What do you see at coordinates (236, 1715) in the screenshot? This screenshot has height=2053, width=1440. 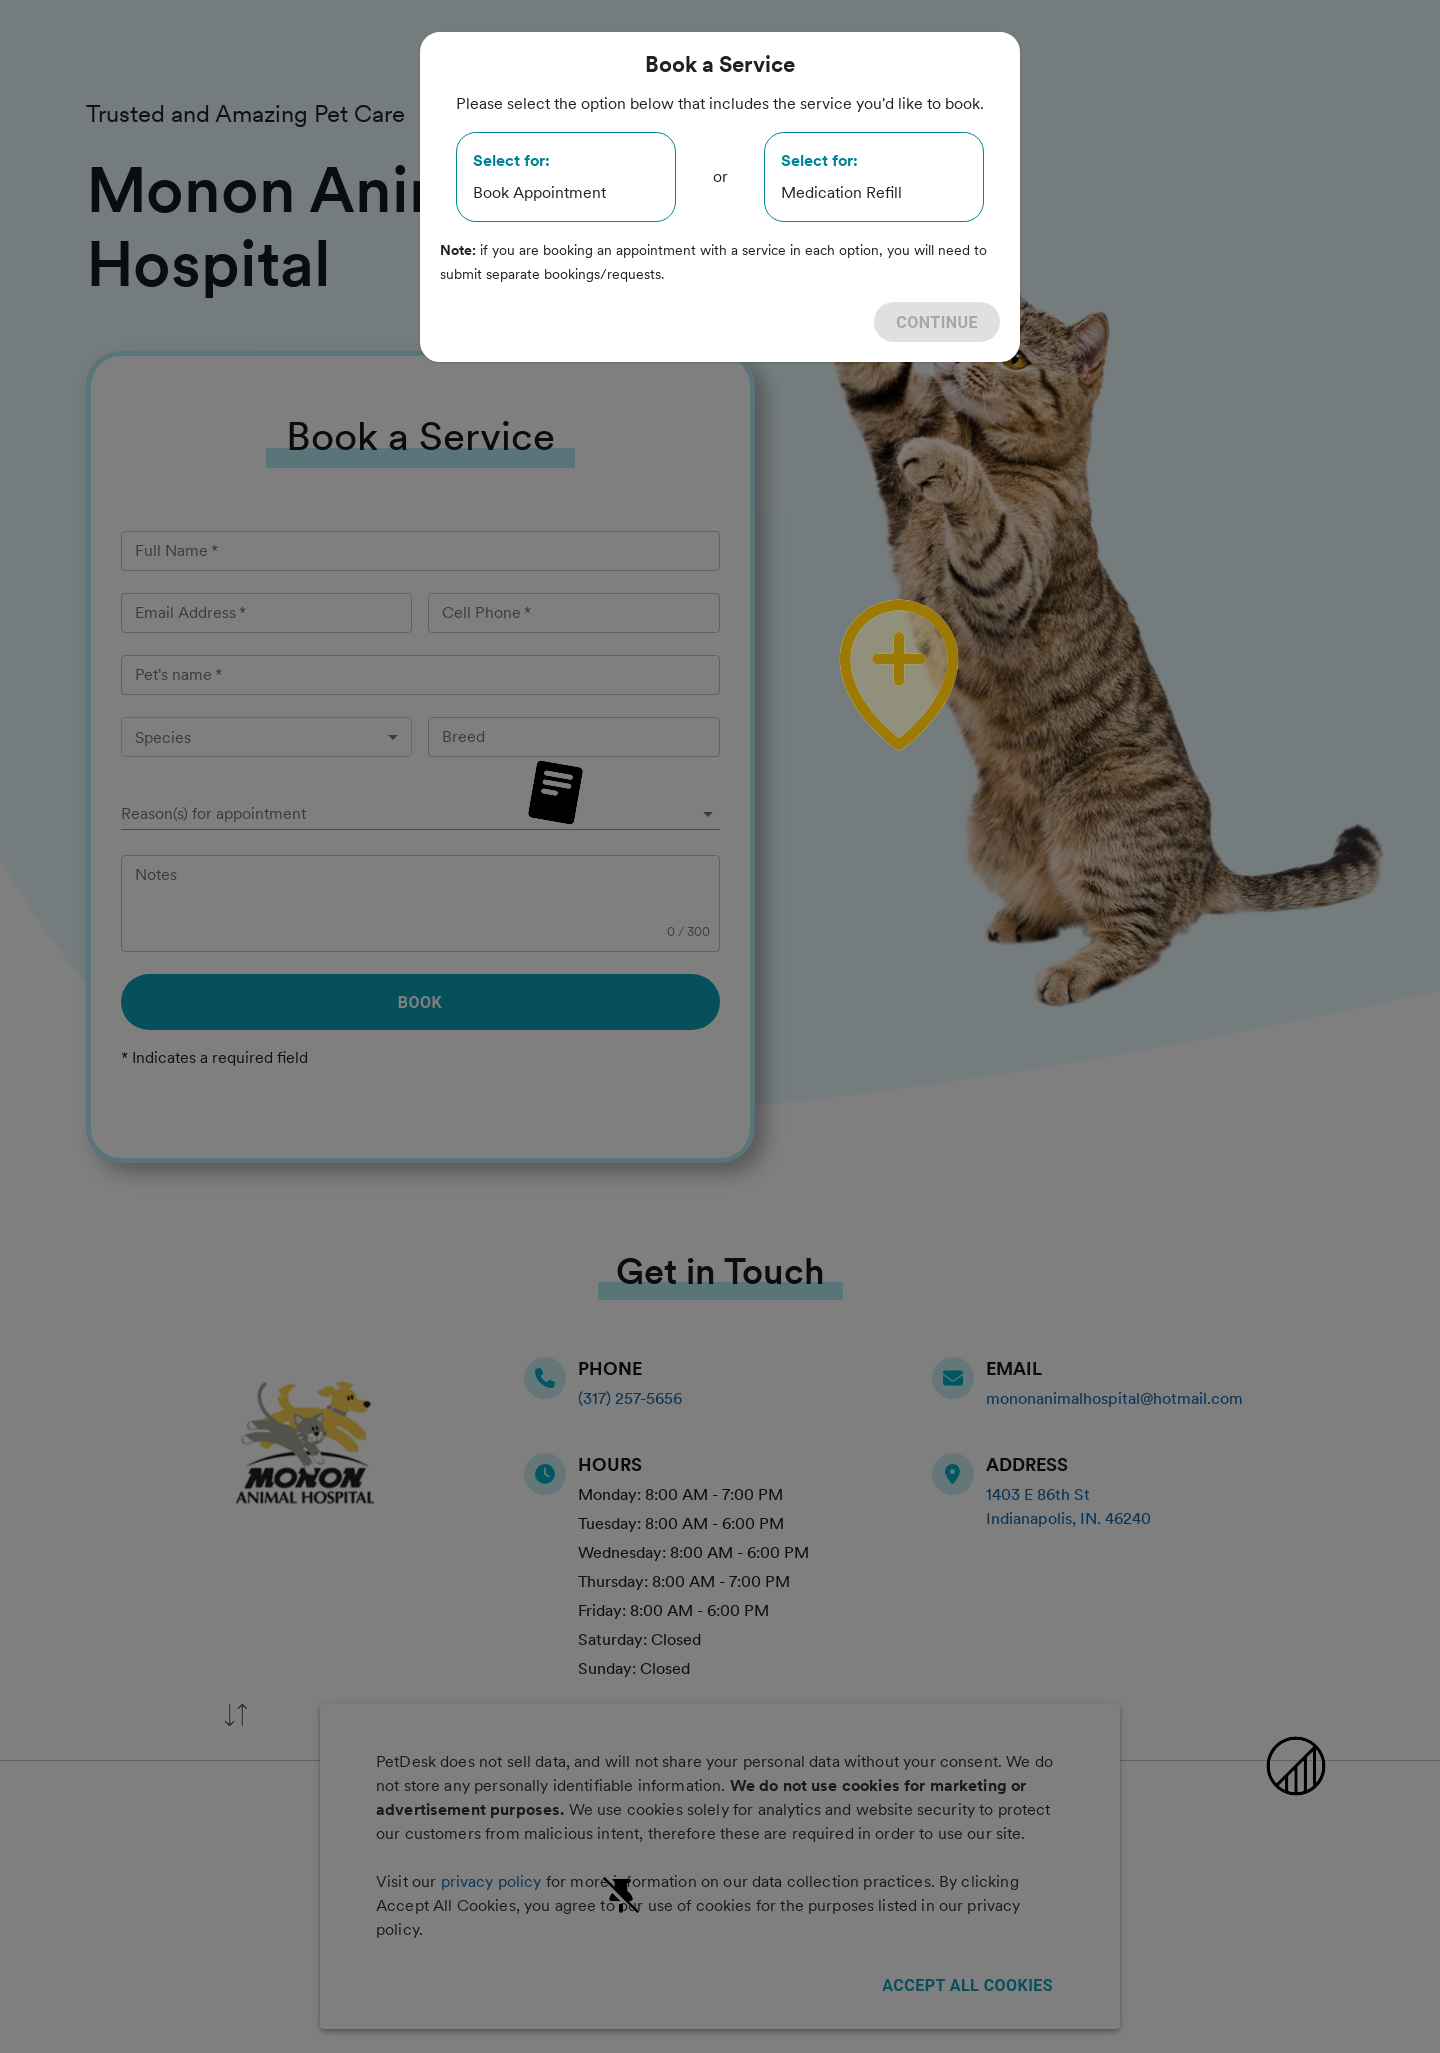 I see `sort items in ascending or descending order` at bounding box center [236, 1715].